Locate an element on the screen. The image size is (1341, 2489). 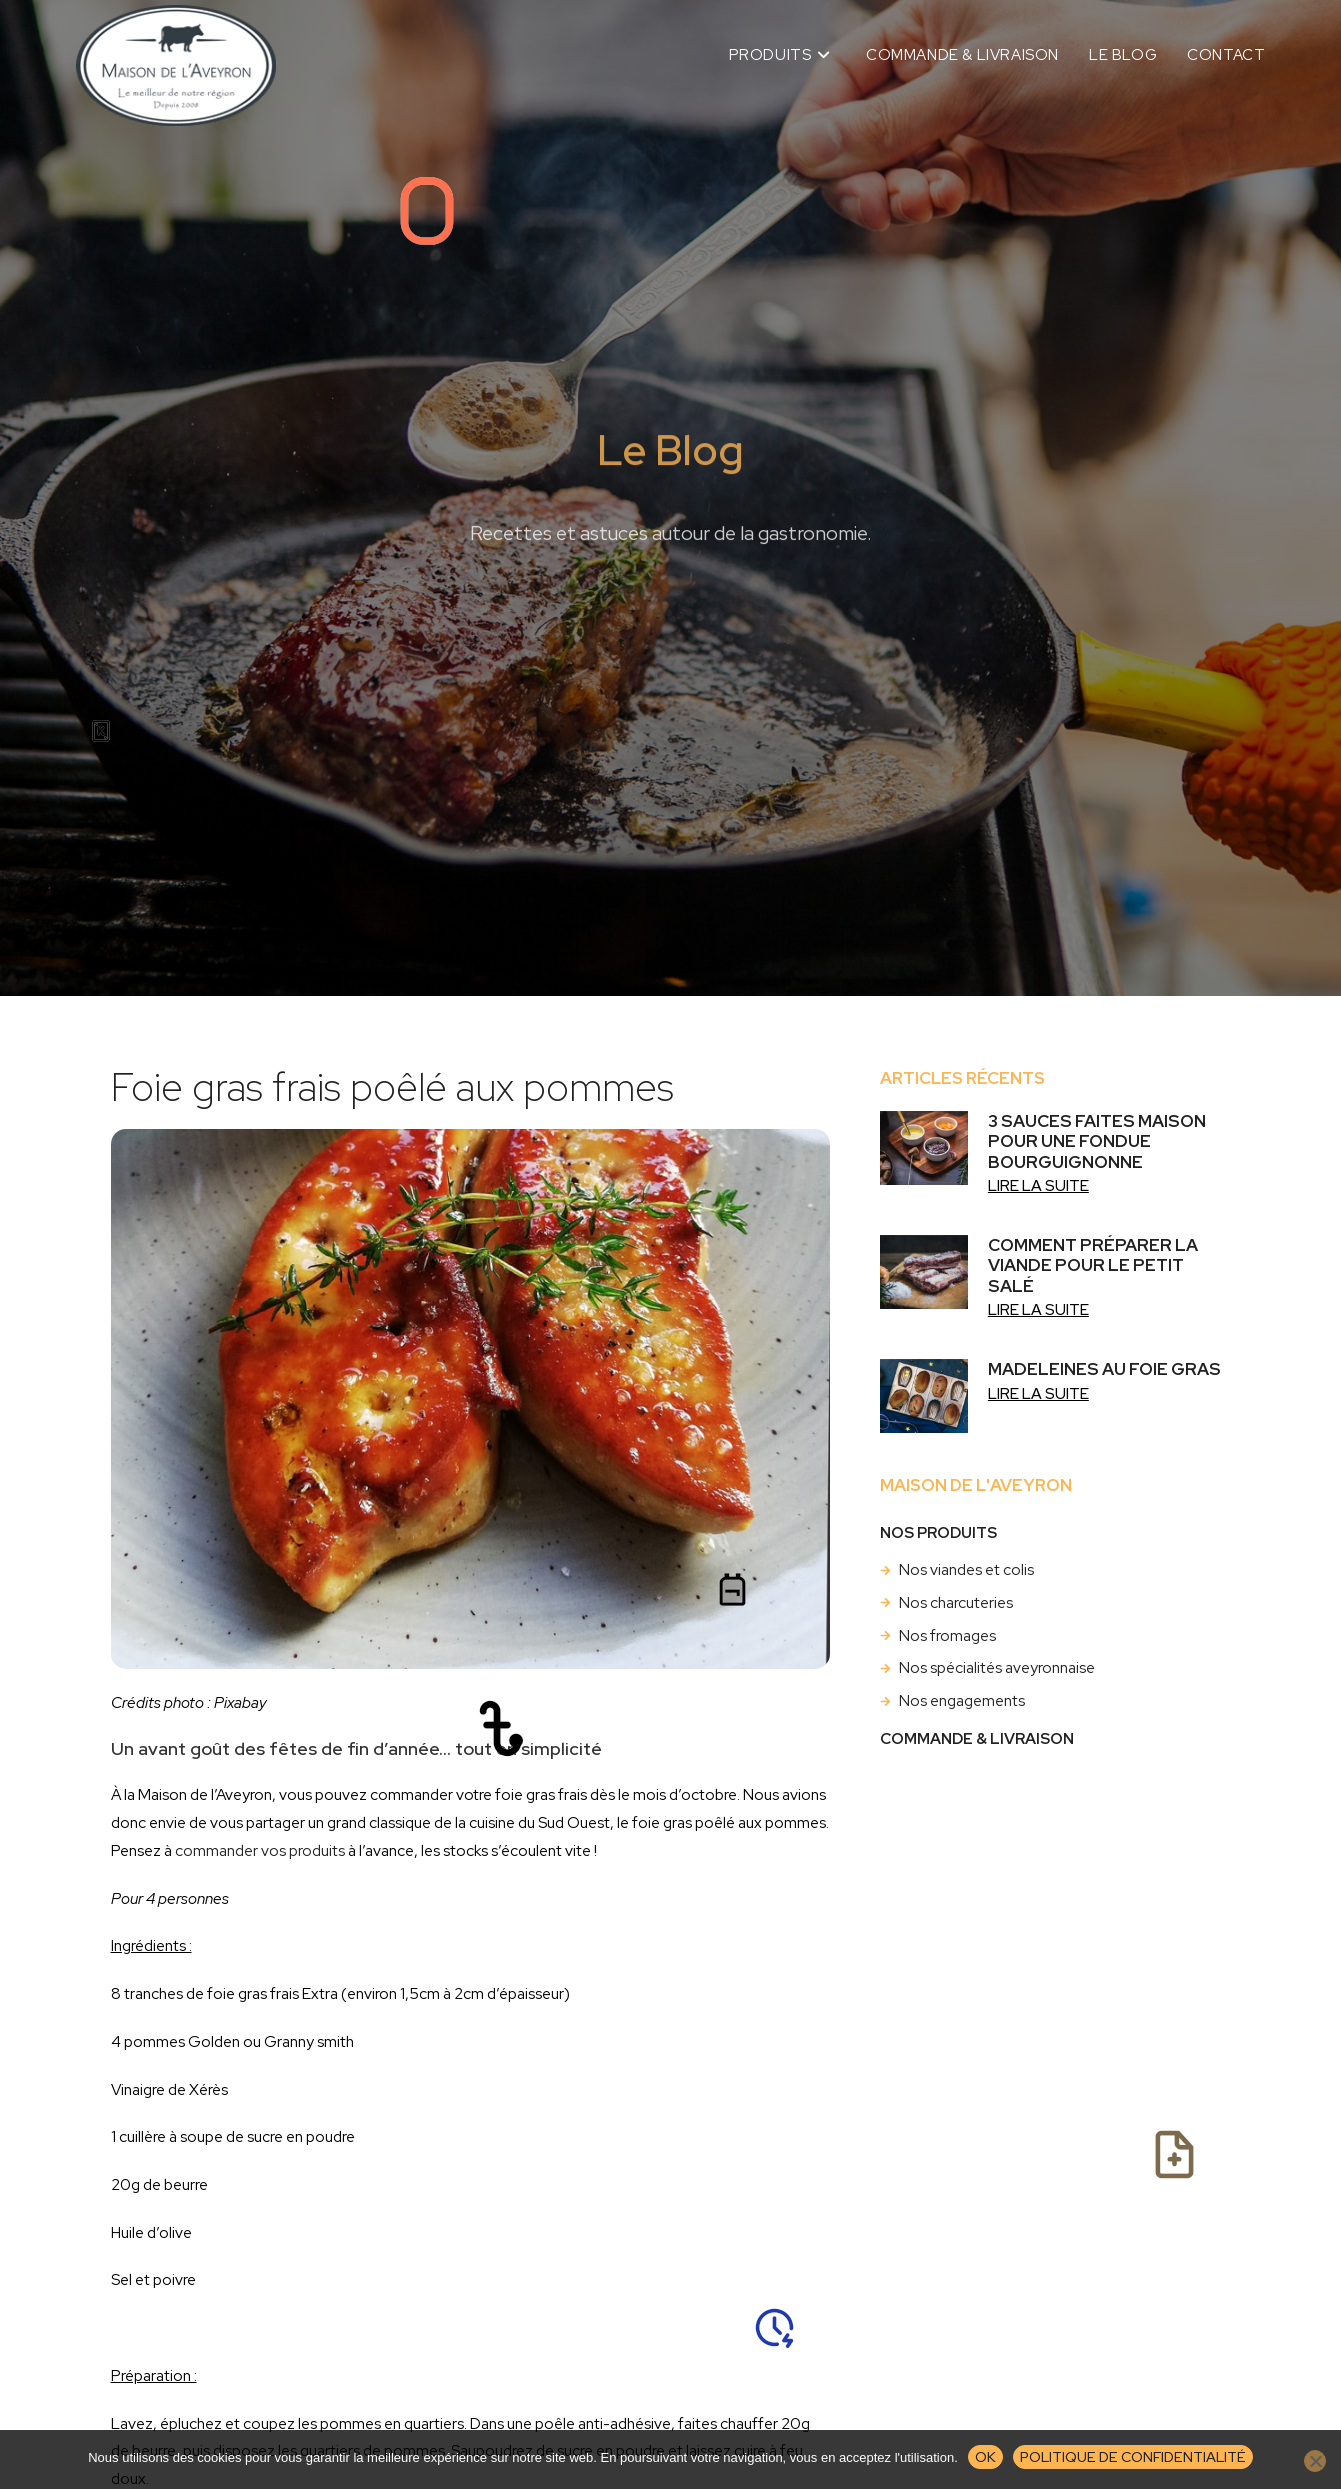
quick timer or speed scheduling is located at coordinates (774, 2327).